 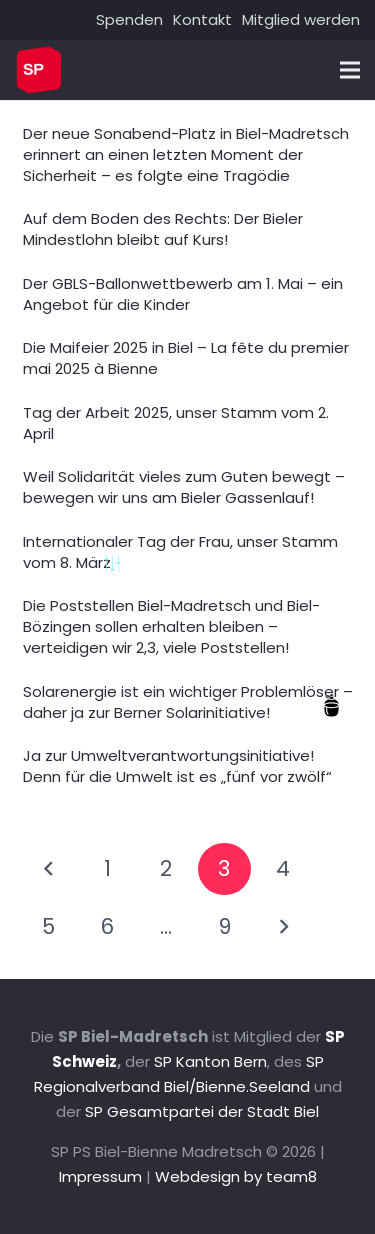 I want to click on view water or hydration inventory item, so click(x=331, y=705).